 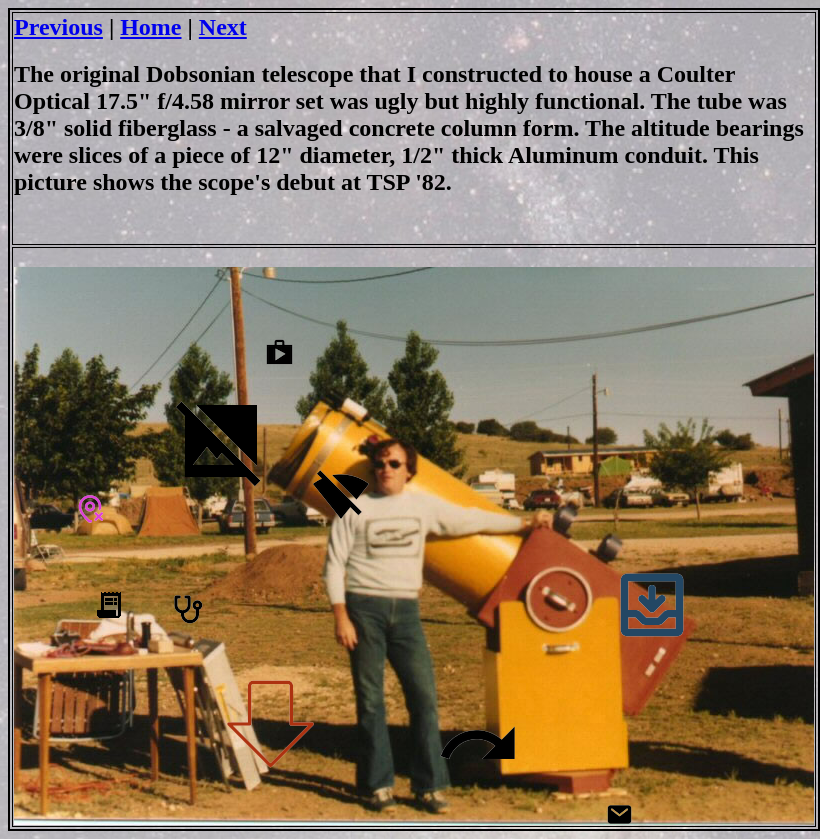 I want to click on download a file or content, so click(x=270, y=720).